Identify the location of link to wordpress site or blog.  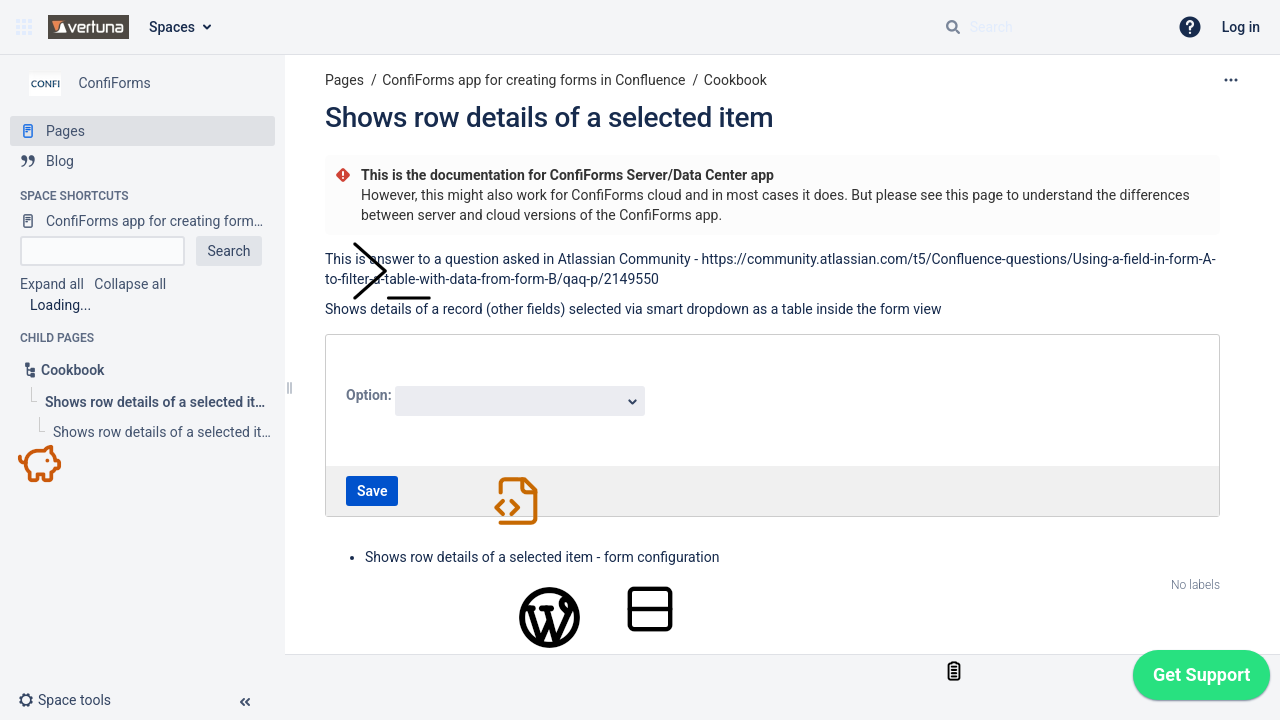
(549, 617).